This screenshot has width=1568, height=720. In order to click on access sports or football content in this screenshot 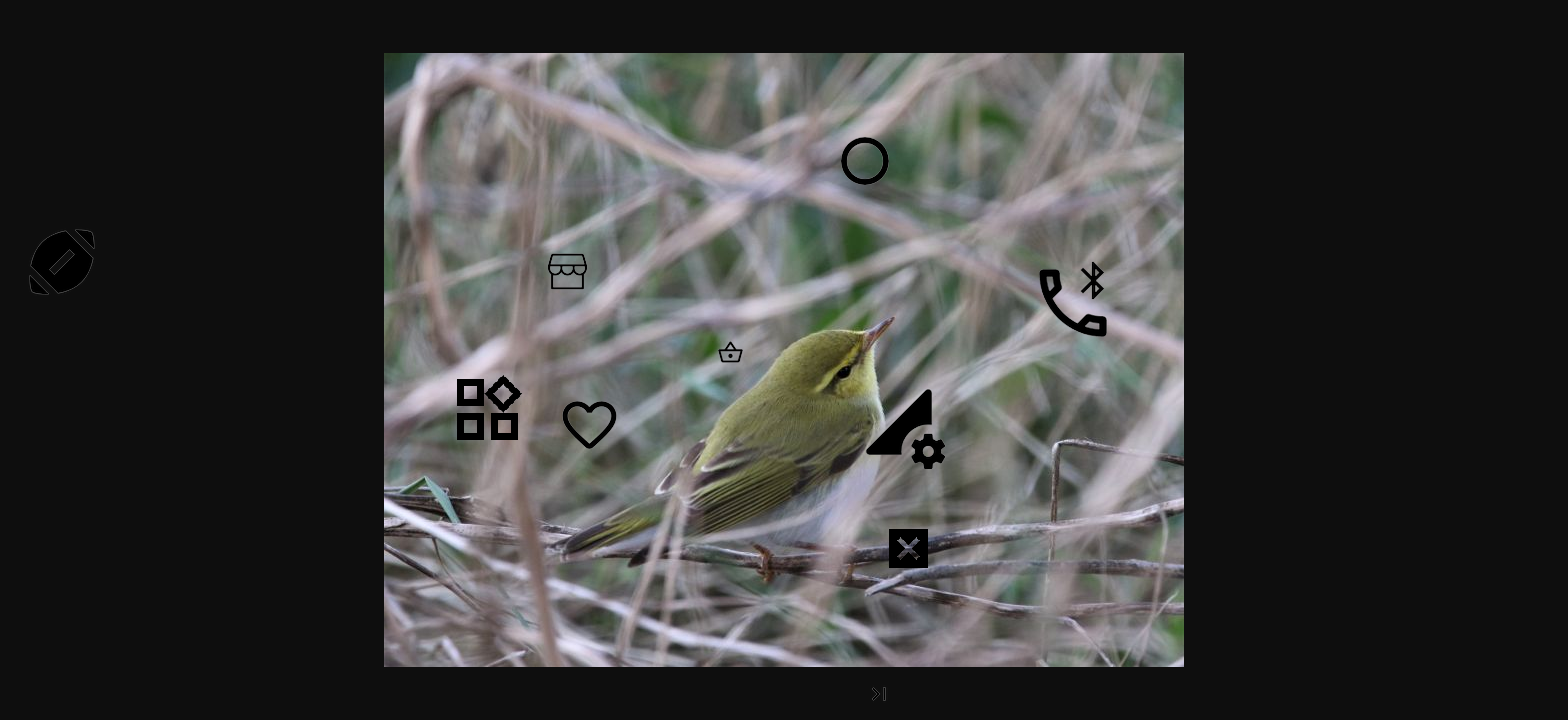, I will do `click(62, 262)`.